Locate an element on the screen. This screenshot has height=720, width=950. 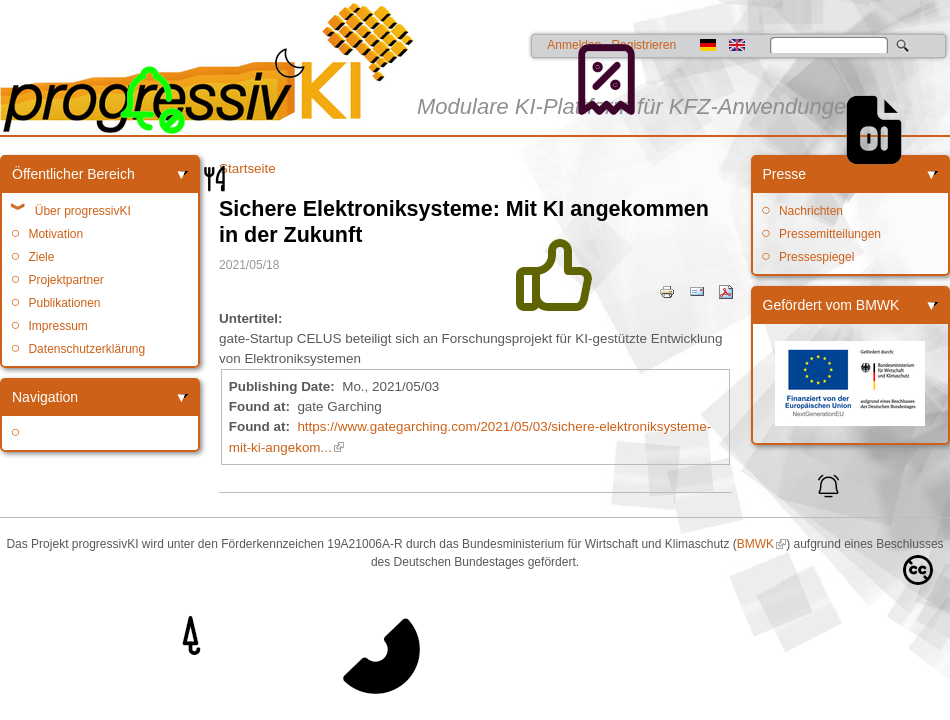
view tax receipt or invoice is located at coordinates (606, 79).